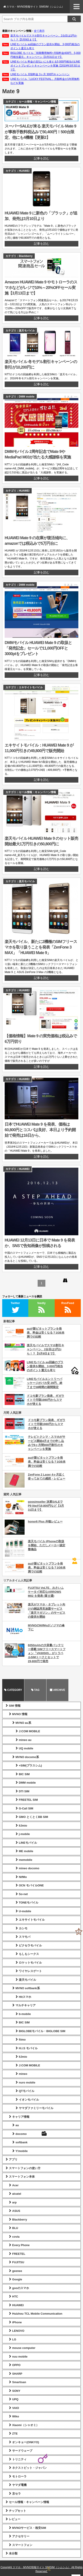 The height and width of the screenshot is (2576, 83). Describe the element at coordinates (79, 1932) in the screenshot. I see `indicates a partial or half-star rating` at that location.